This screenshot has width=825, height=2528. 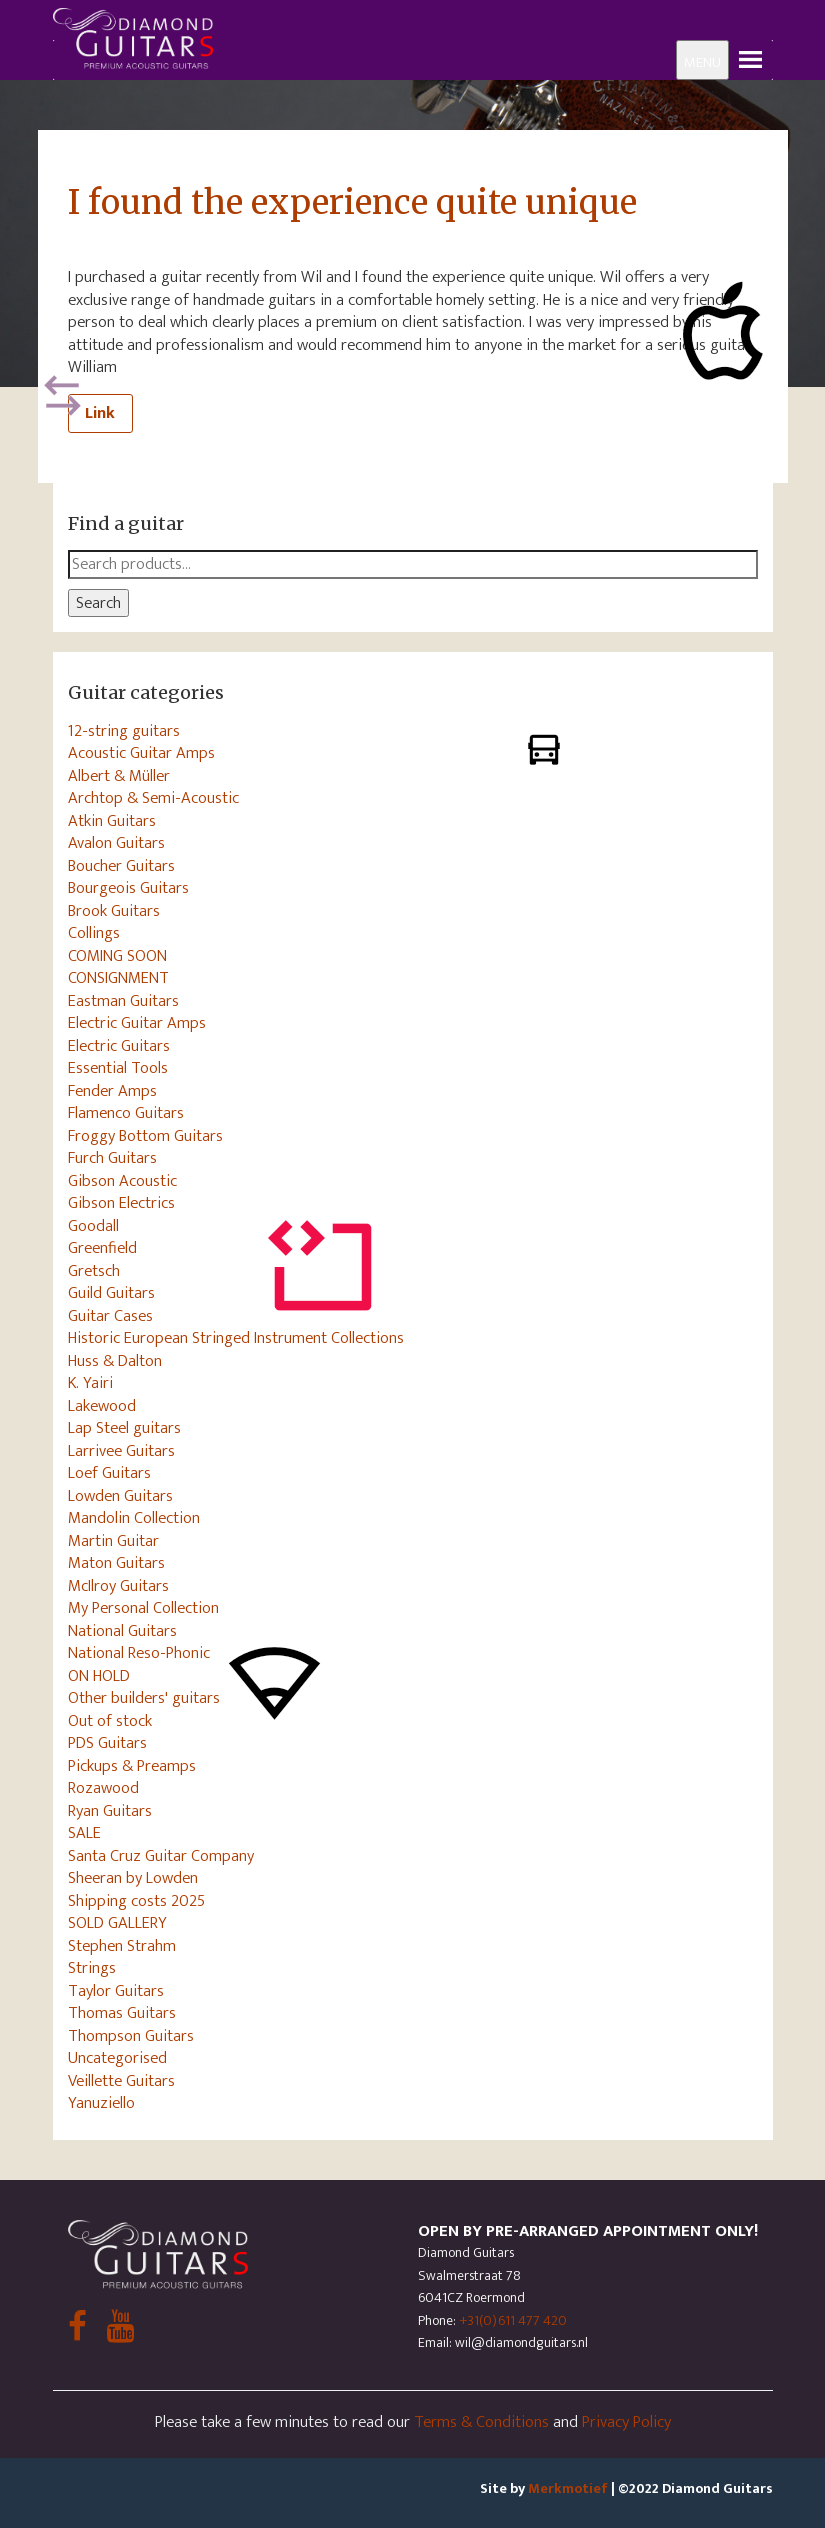 What do you see at coordinates (725, 331) in the screenshot?
I see `apple company logo` at bounding box center [725, 331].